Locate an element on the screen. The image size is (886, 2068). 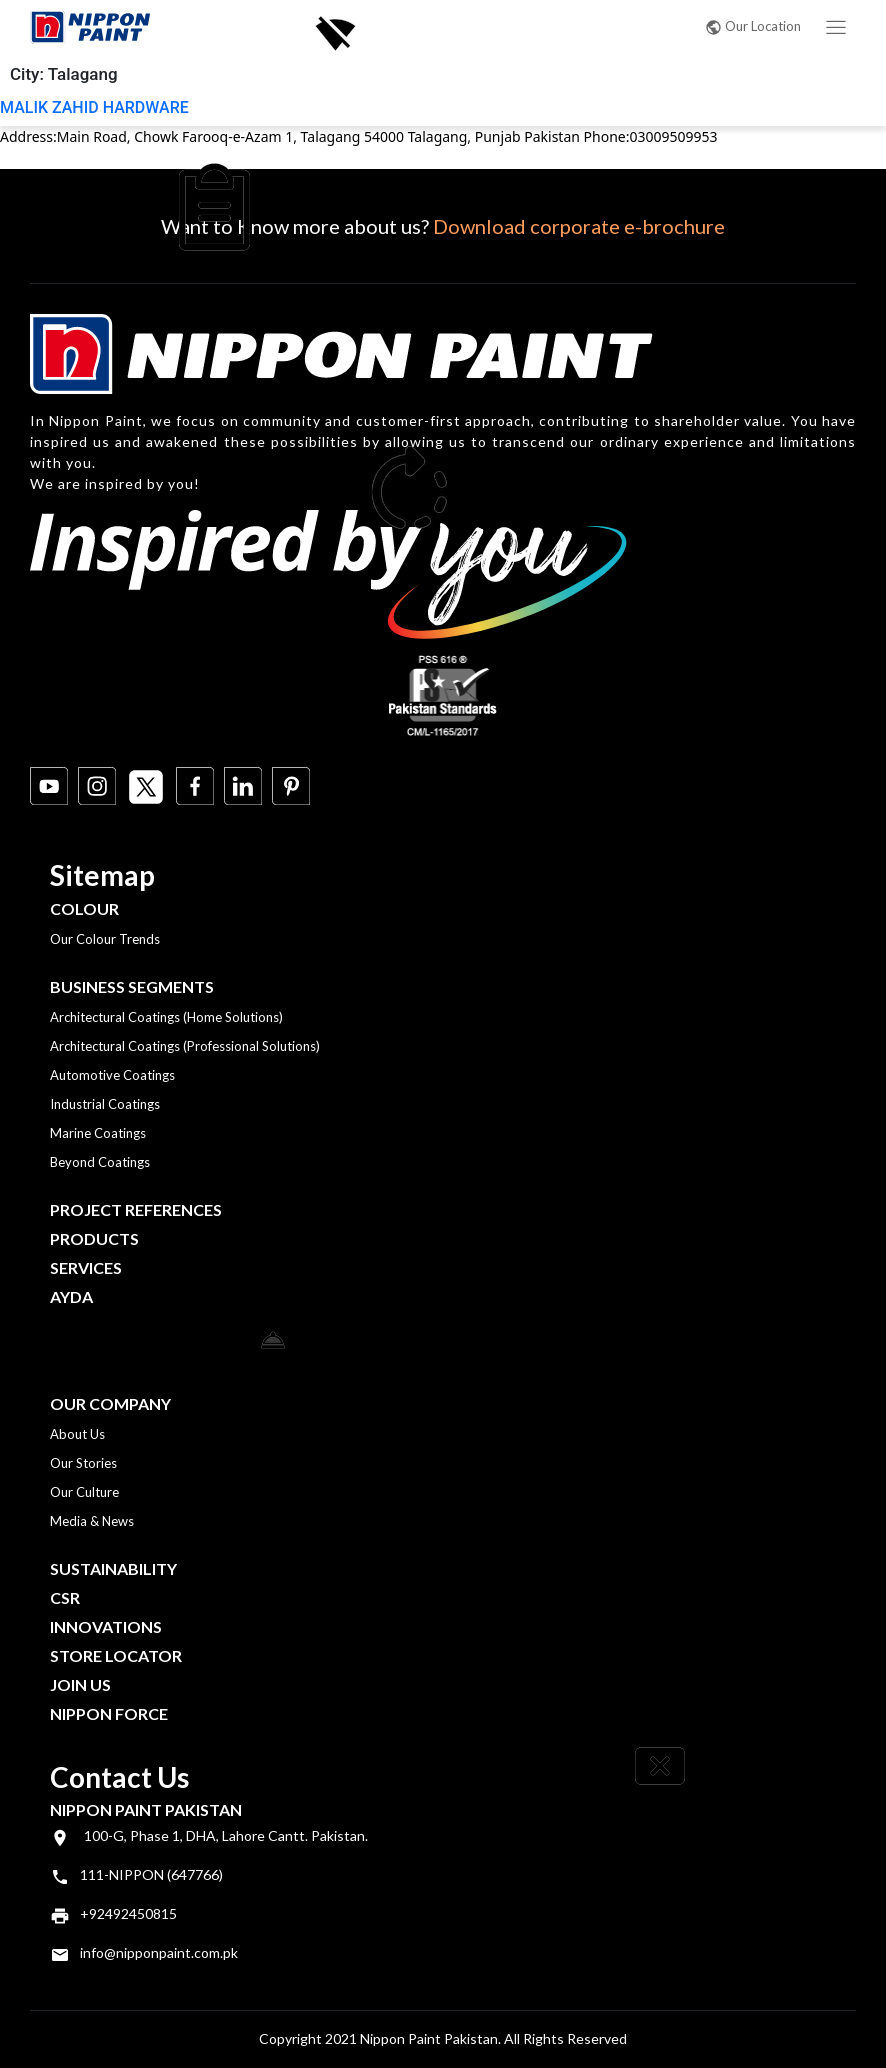
view clipboard contents is located at coordinates (214, 208).